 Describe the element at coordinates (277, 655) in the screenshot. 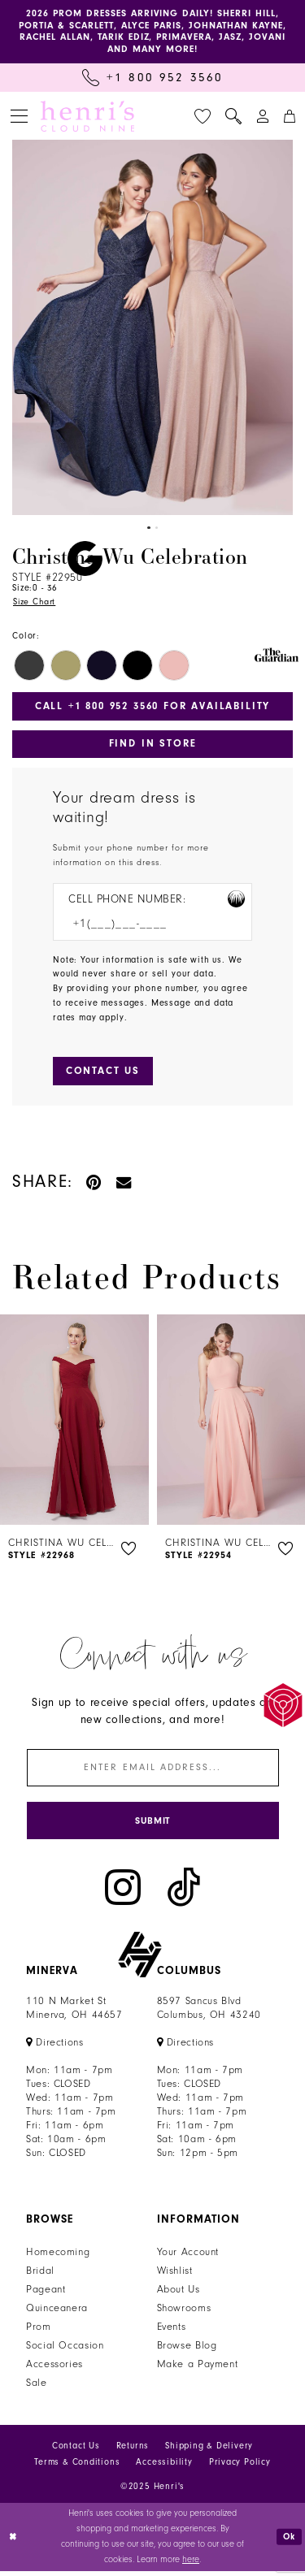

I see `open The Guardian news app` at that location.